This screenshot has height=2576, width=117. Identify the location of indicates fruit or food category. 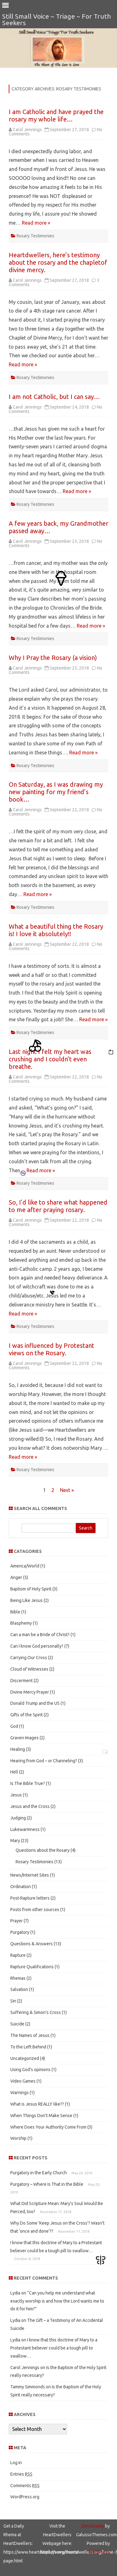
(35, 1045).